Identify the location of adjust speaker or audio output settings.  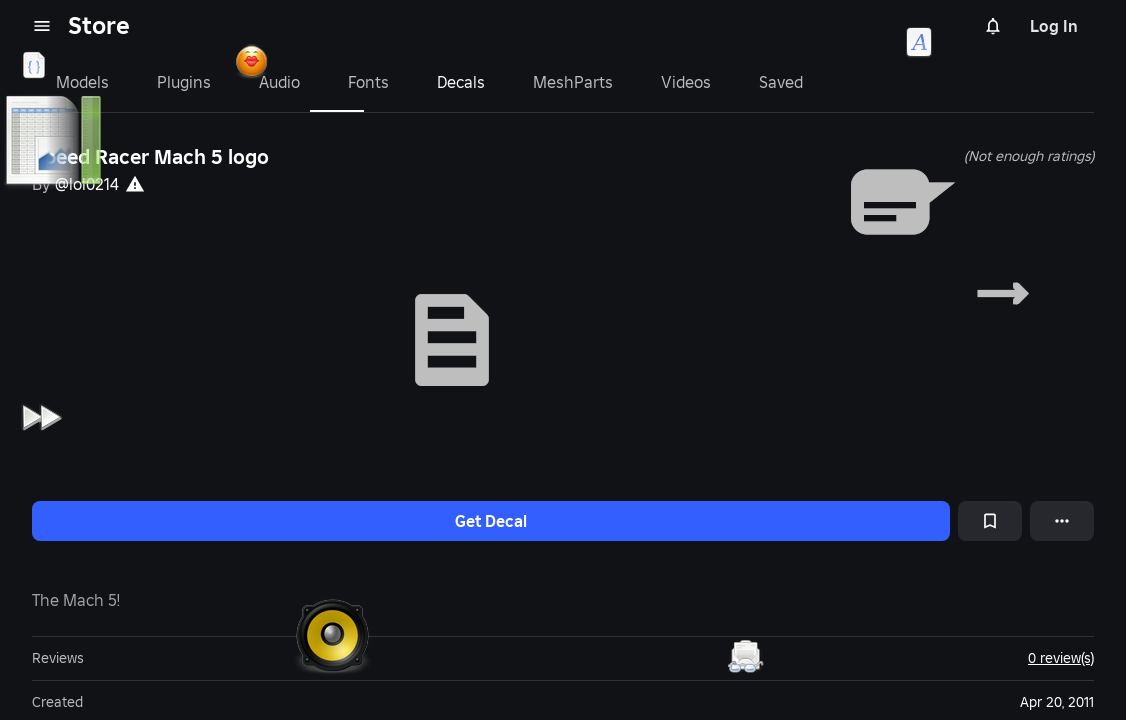
(332, 635).